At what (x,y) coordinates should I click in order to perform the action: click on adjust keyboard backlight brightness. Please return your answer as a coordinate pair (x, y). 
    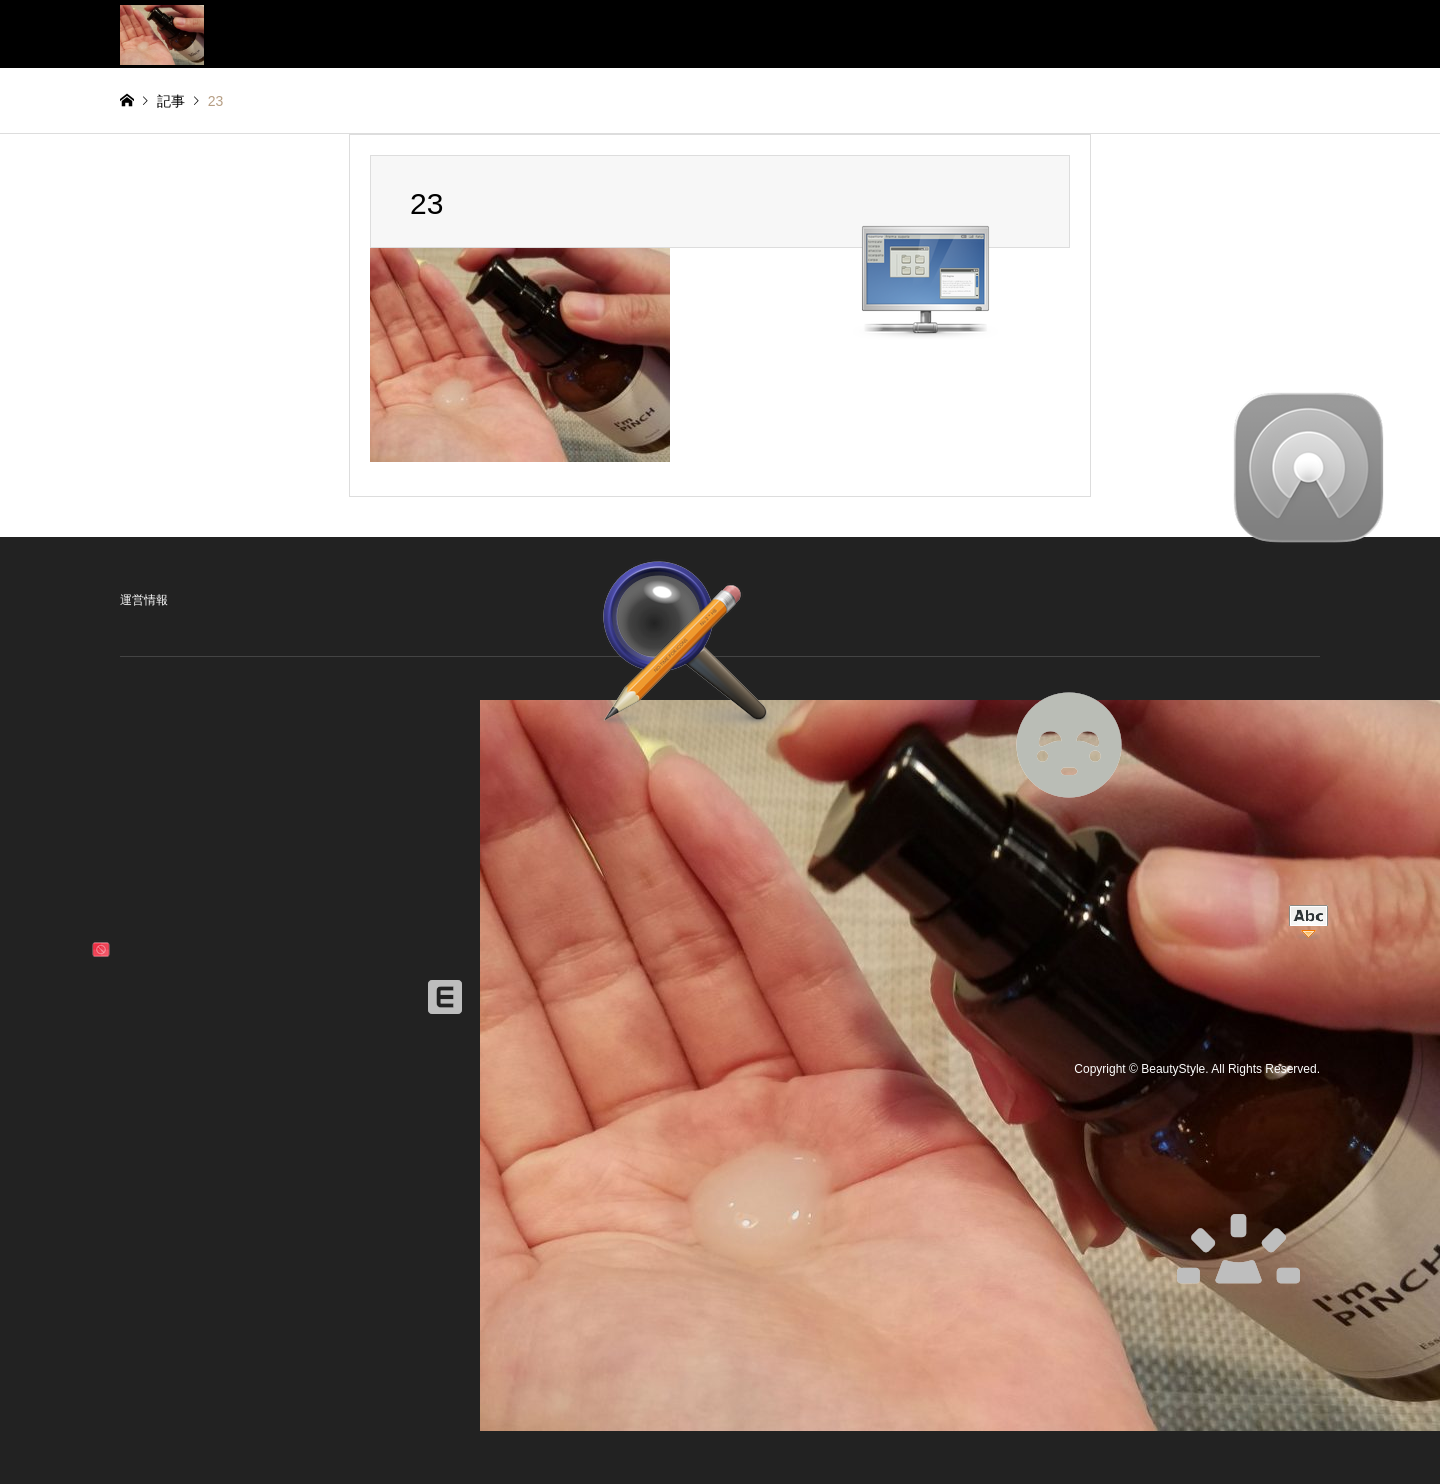
    Looking at the image, I should click on (1238, 1252).